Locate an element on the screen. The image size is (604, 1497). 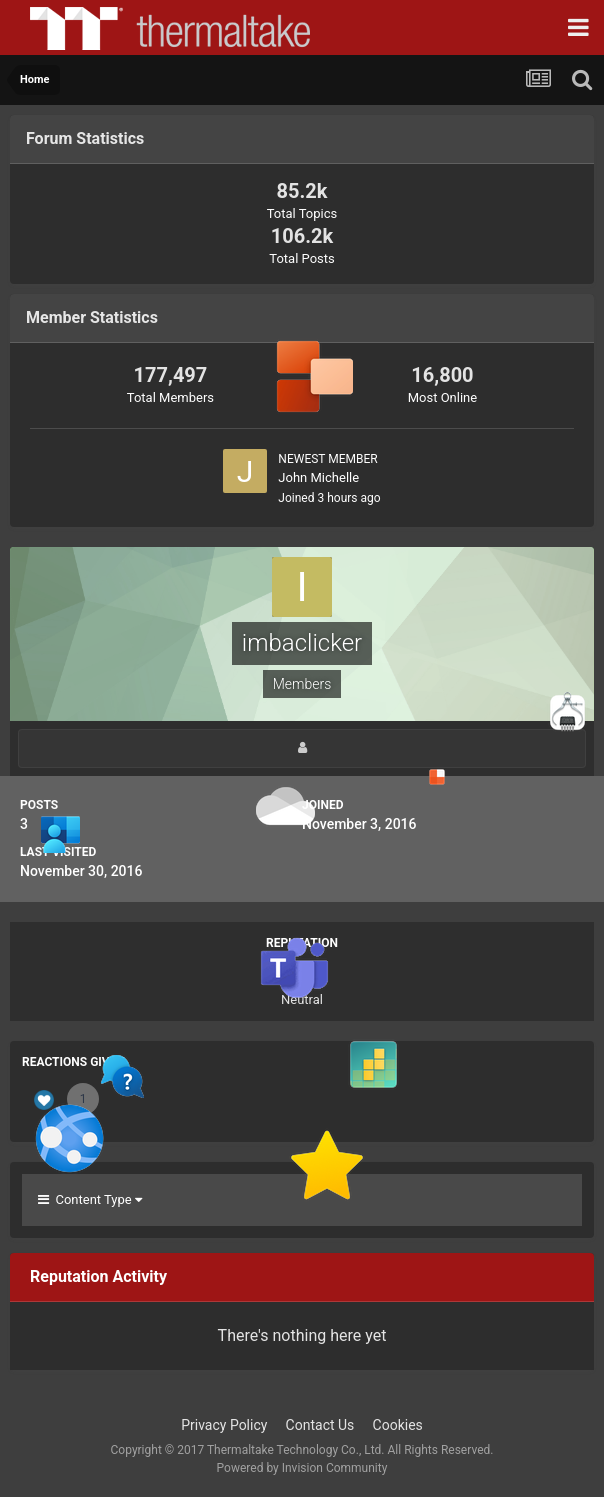
open microsoft teams is located at coordinates (294, 968).